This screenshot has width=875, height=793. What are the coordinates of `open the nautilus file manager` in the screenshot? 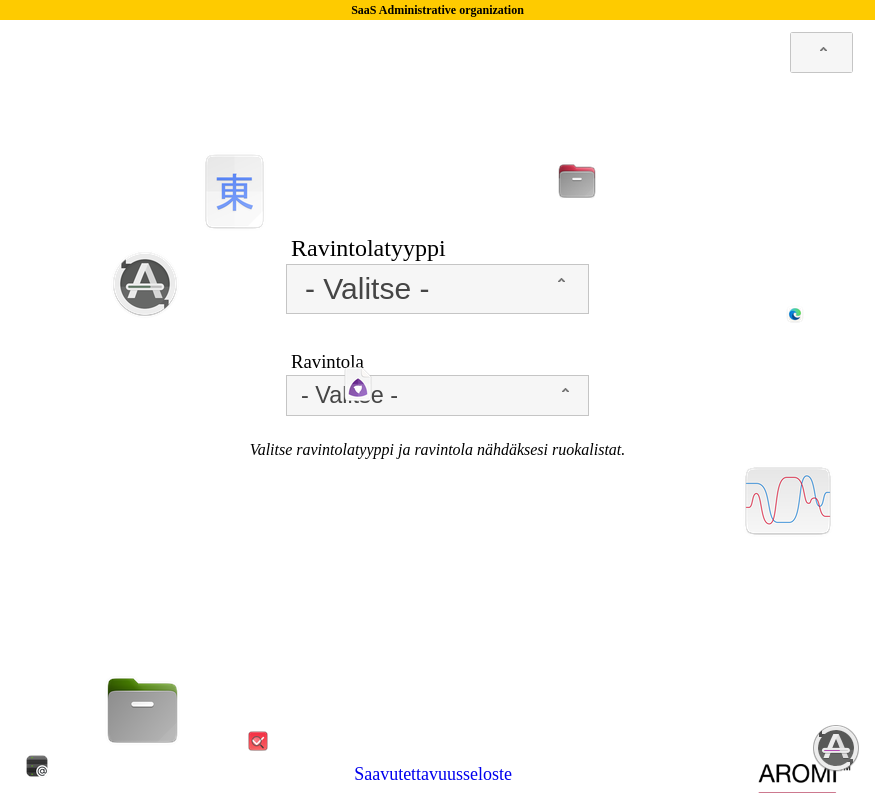 It's located at (577, 181).